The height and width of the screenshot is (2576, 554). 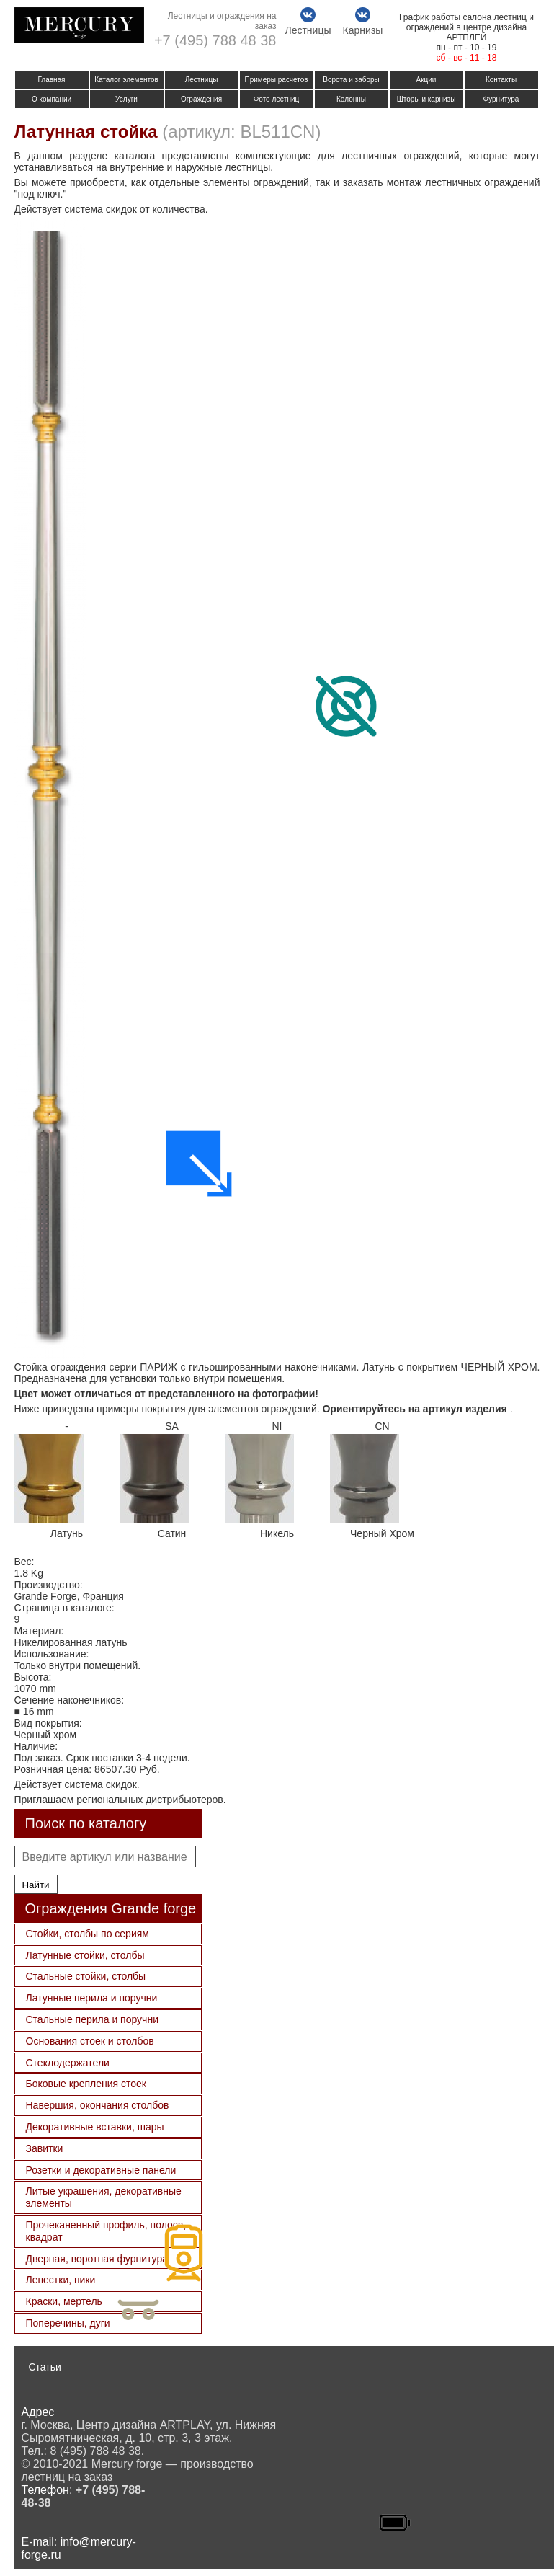 I want to click on view train schedules or routes, so click(x=184, y=2253).